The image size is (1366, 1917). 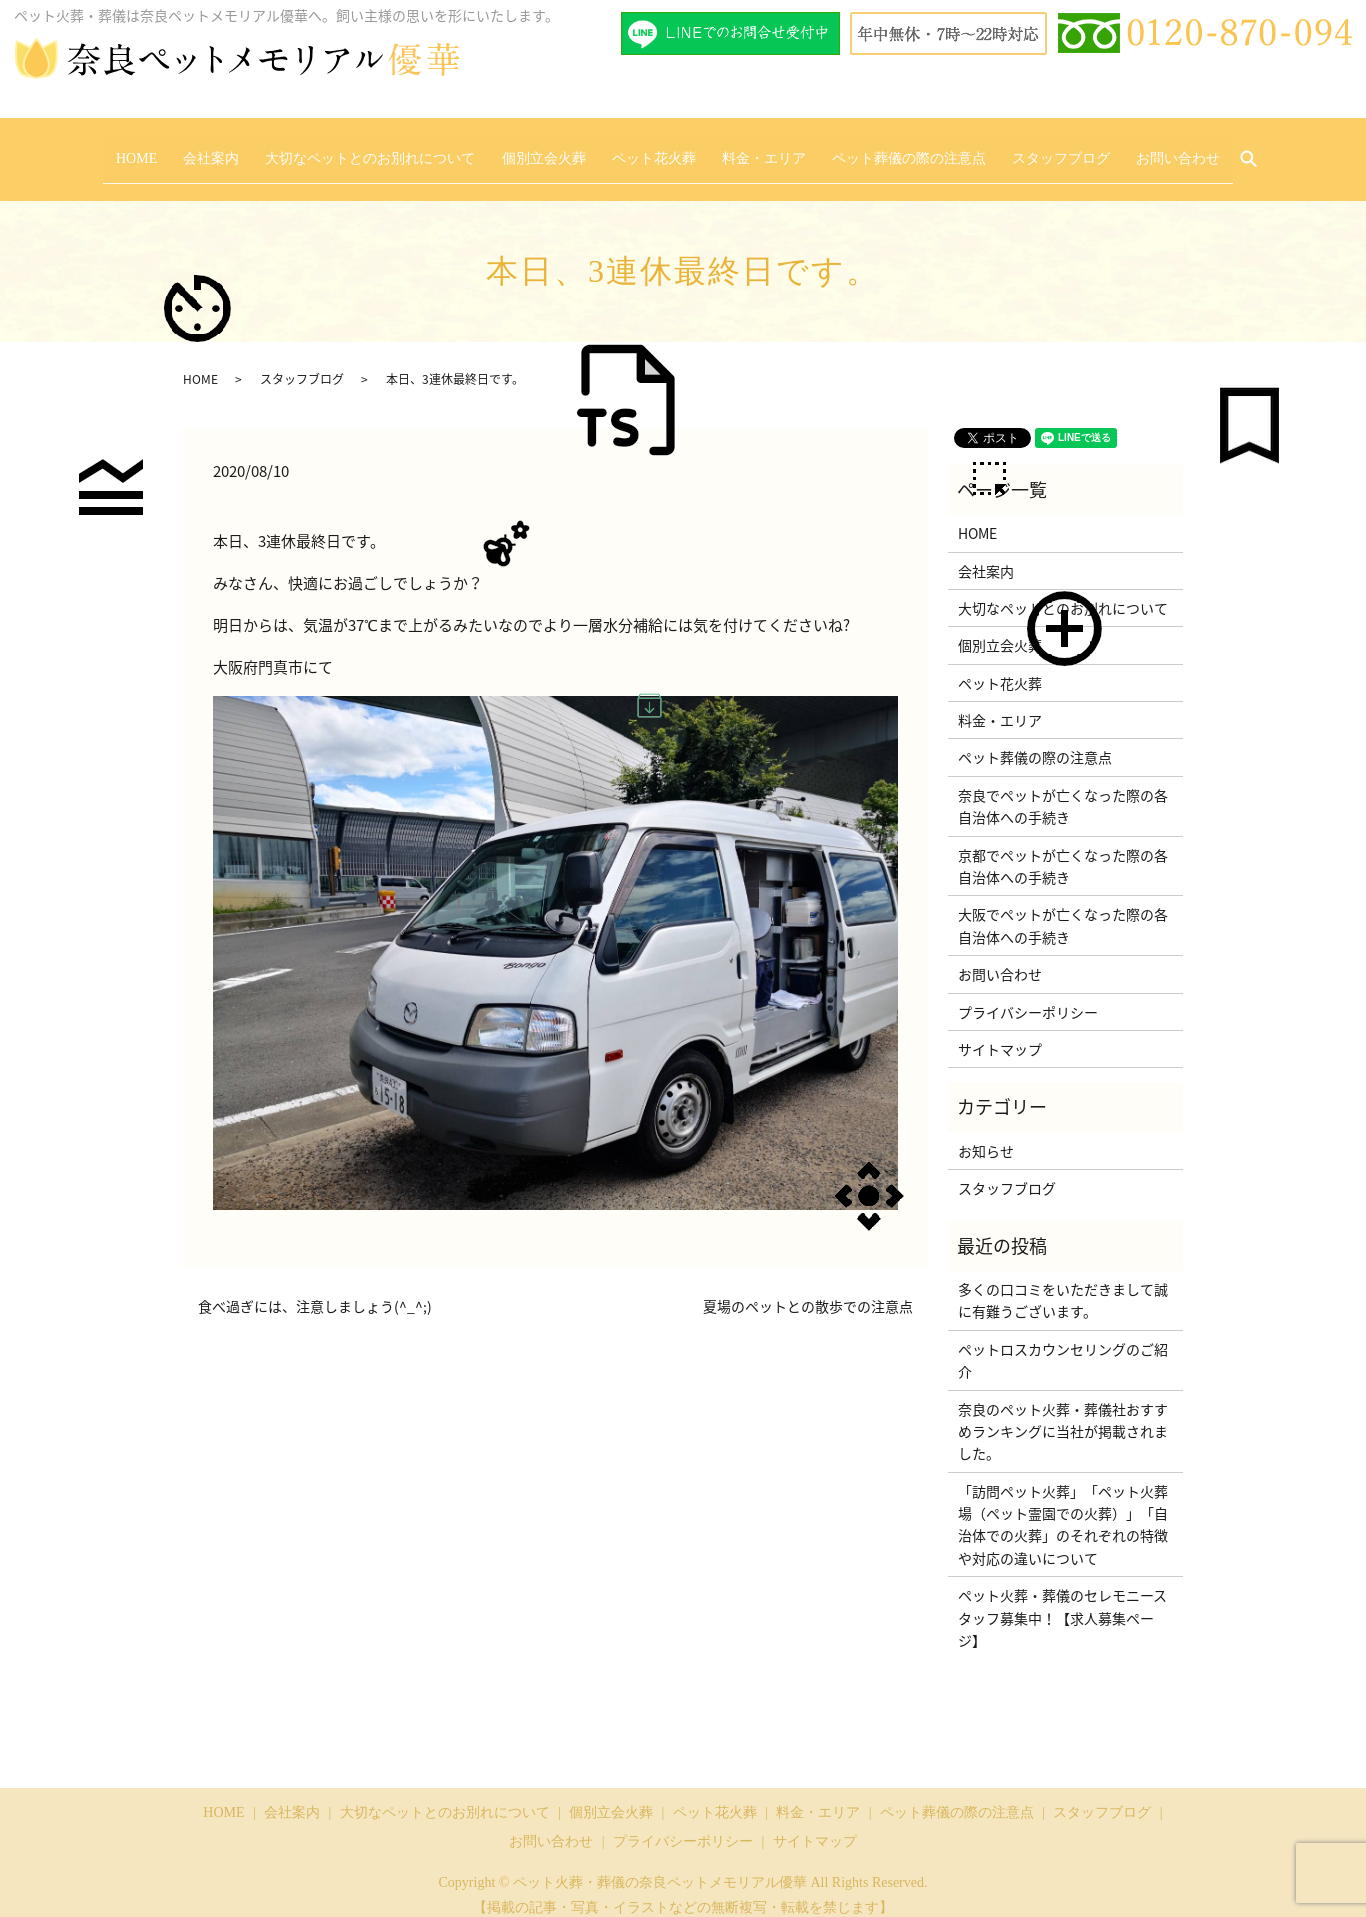 I want to click on add a new item or control point, so click(x=1064, y=628).